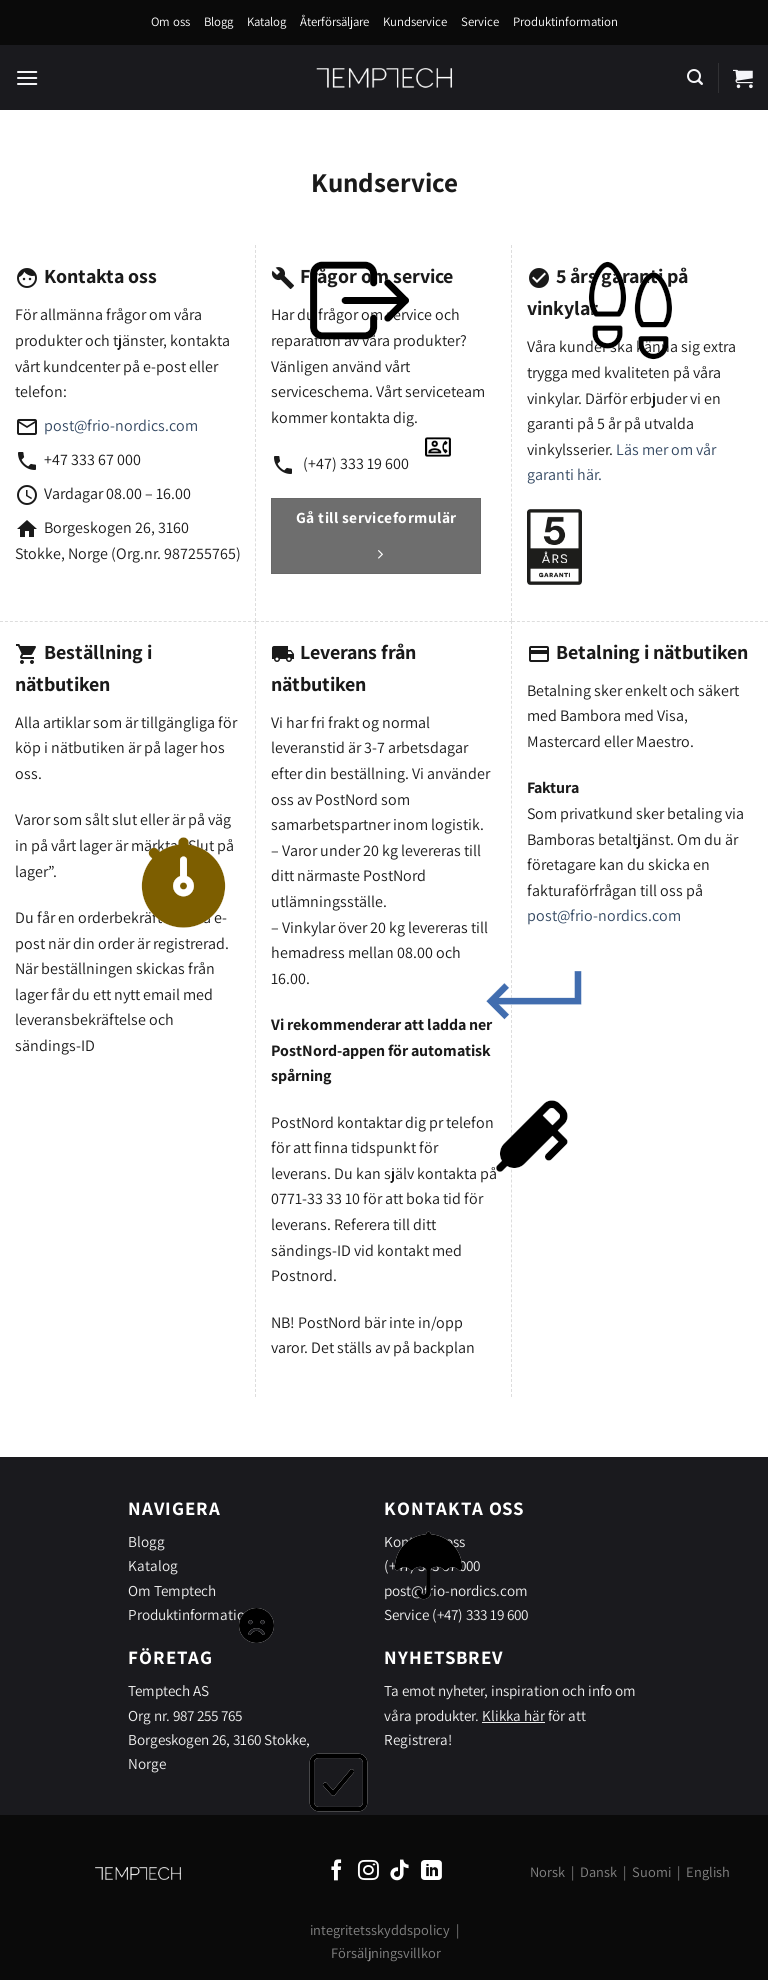  What do you see at coordinates (630, 310) in the screenshot?
I see `view step count or walking activity` at bounding box center [630, 310].